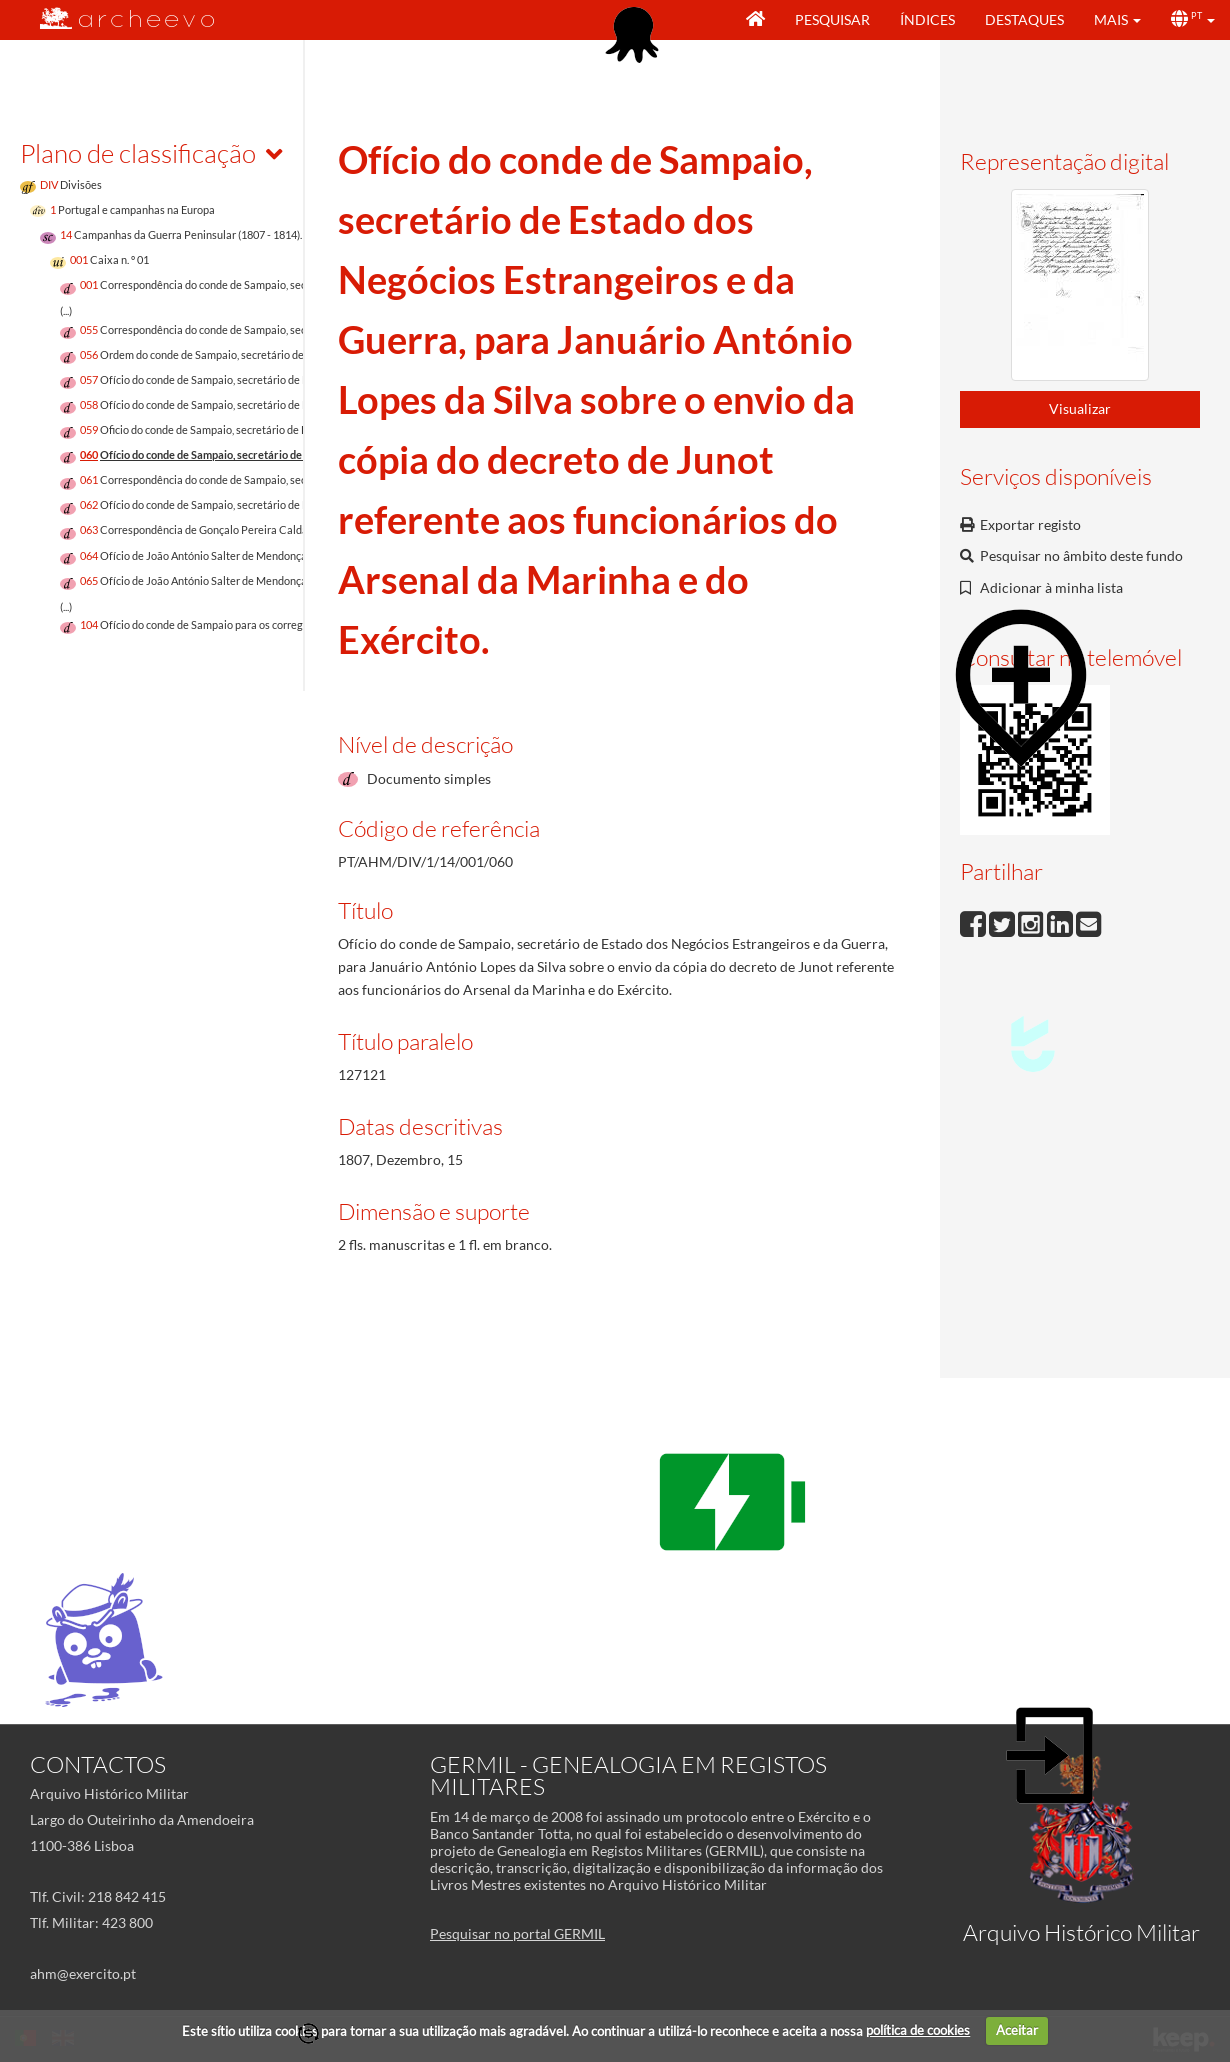 The height and width of the screenshot is (2062, 1230). Describe the element at coordinates (1054, 1755) in the screenshot. I see `log in to your account` at that location.